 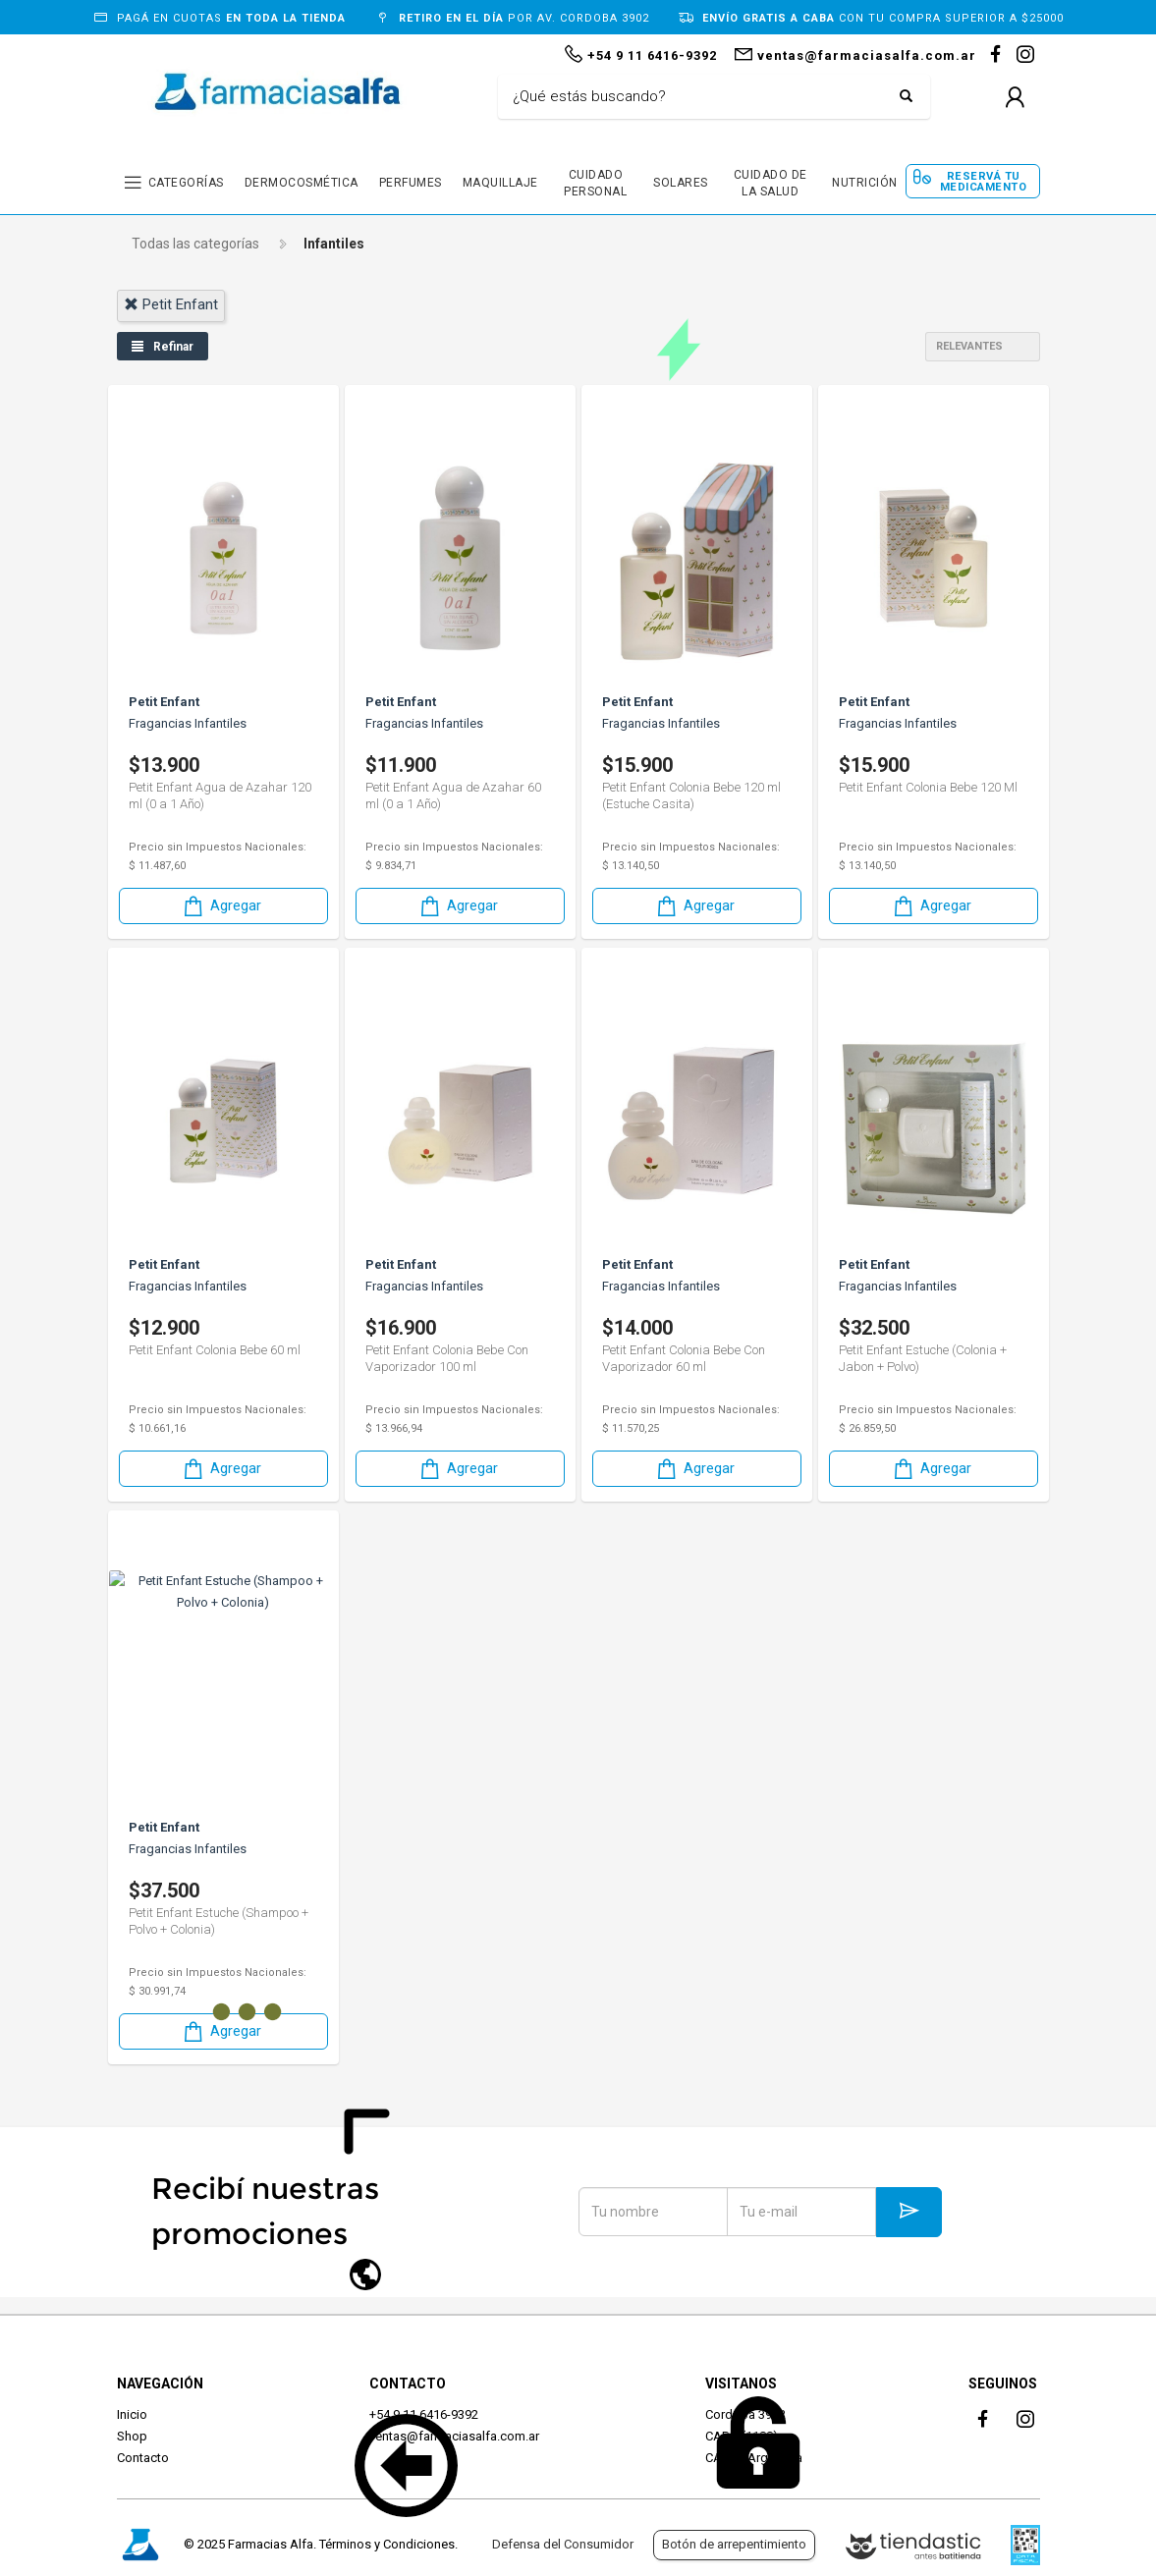 What do you see at coordinates (365, 2275) in the screenshot?
I see `switch to global or worldwide view` at bounding box center [365, 2275].